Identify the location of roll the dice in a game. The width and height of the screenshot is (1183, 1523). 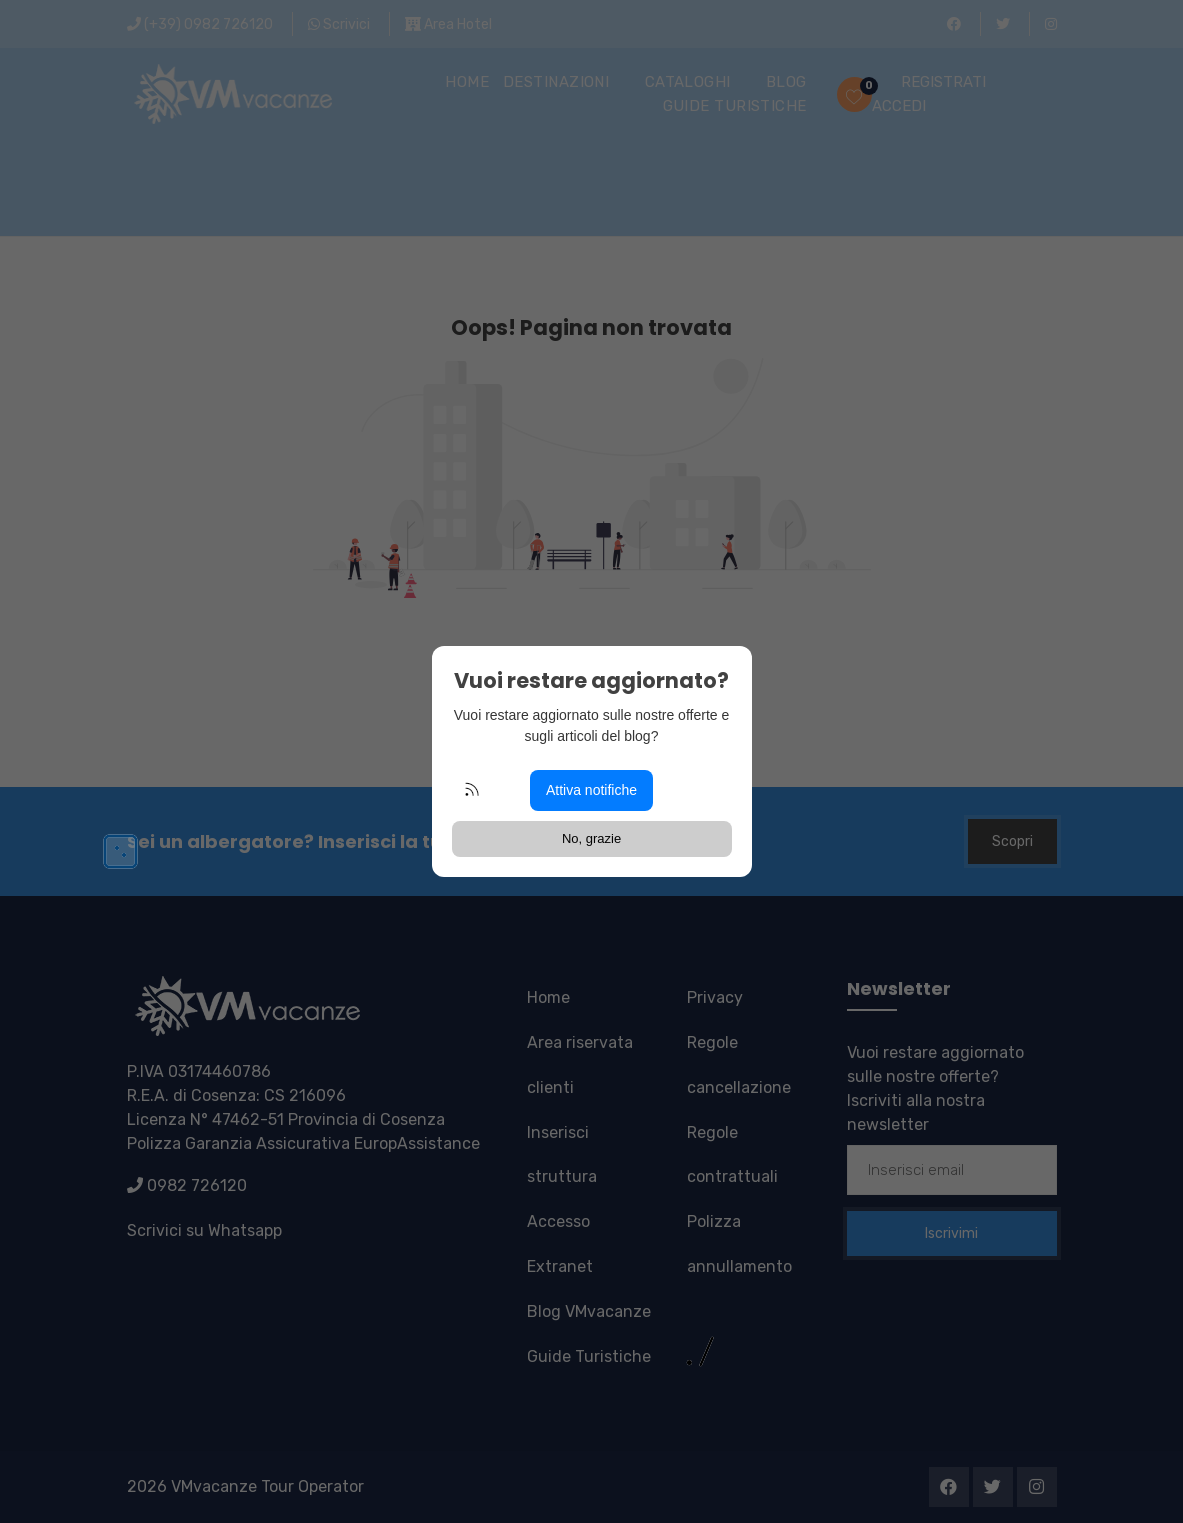
(120, 851).